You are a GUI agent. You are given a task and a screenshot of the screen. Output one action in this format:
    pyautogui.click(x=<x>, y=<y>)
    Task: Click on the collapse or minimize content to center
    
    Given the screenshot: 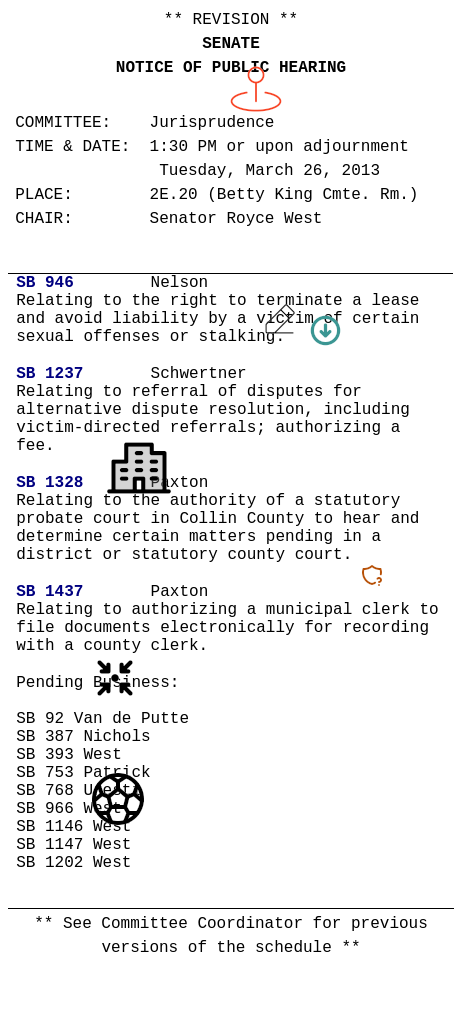 What is the action you would take?
    pyautogui.click(x=115, y=678)
    